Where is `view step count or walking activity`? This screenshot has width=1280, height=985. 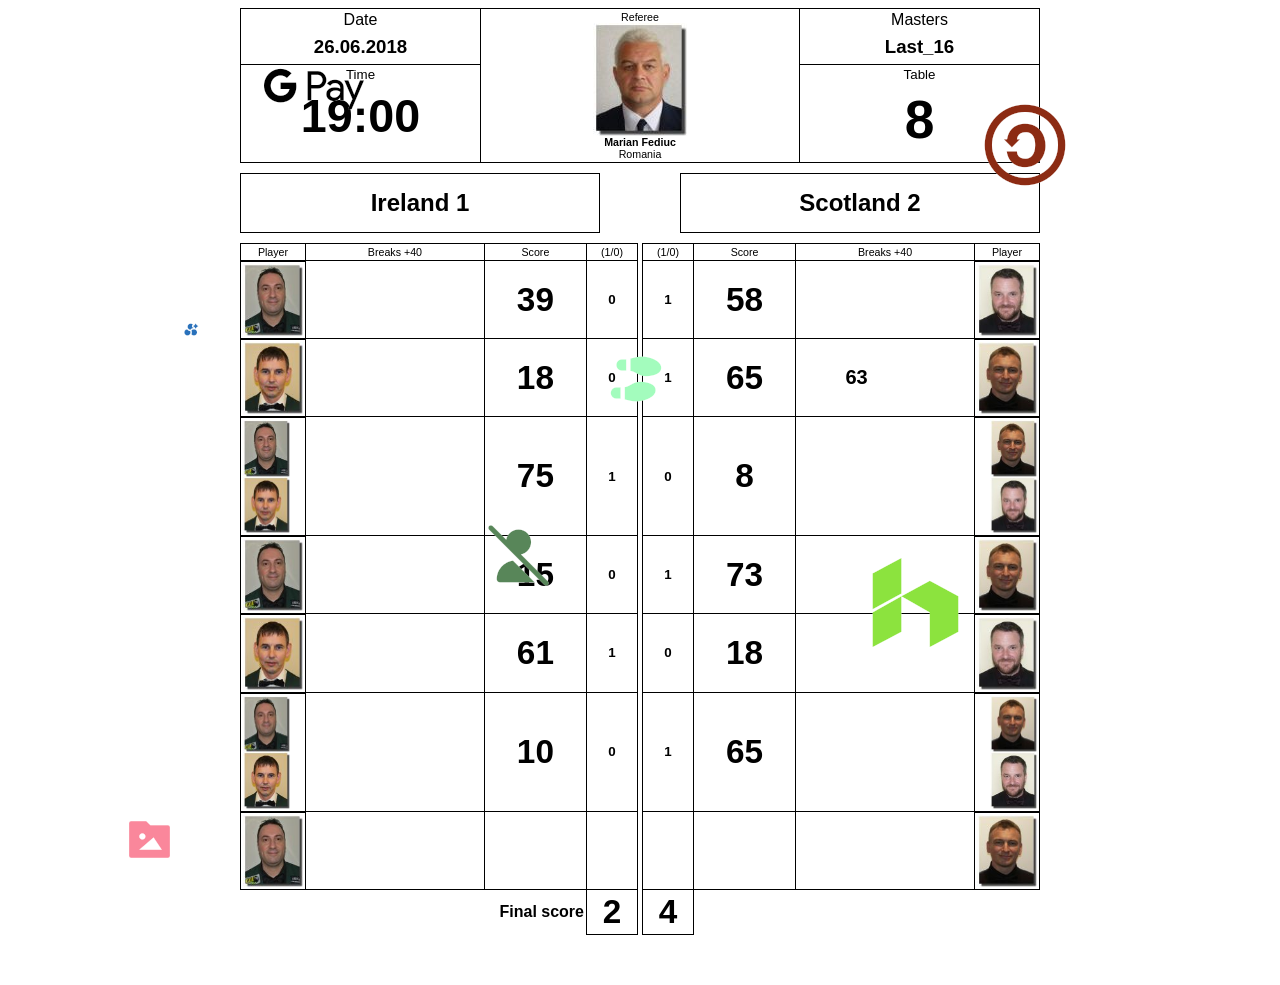
view step count or walking activity is located at coordinates (636, 379).